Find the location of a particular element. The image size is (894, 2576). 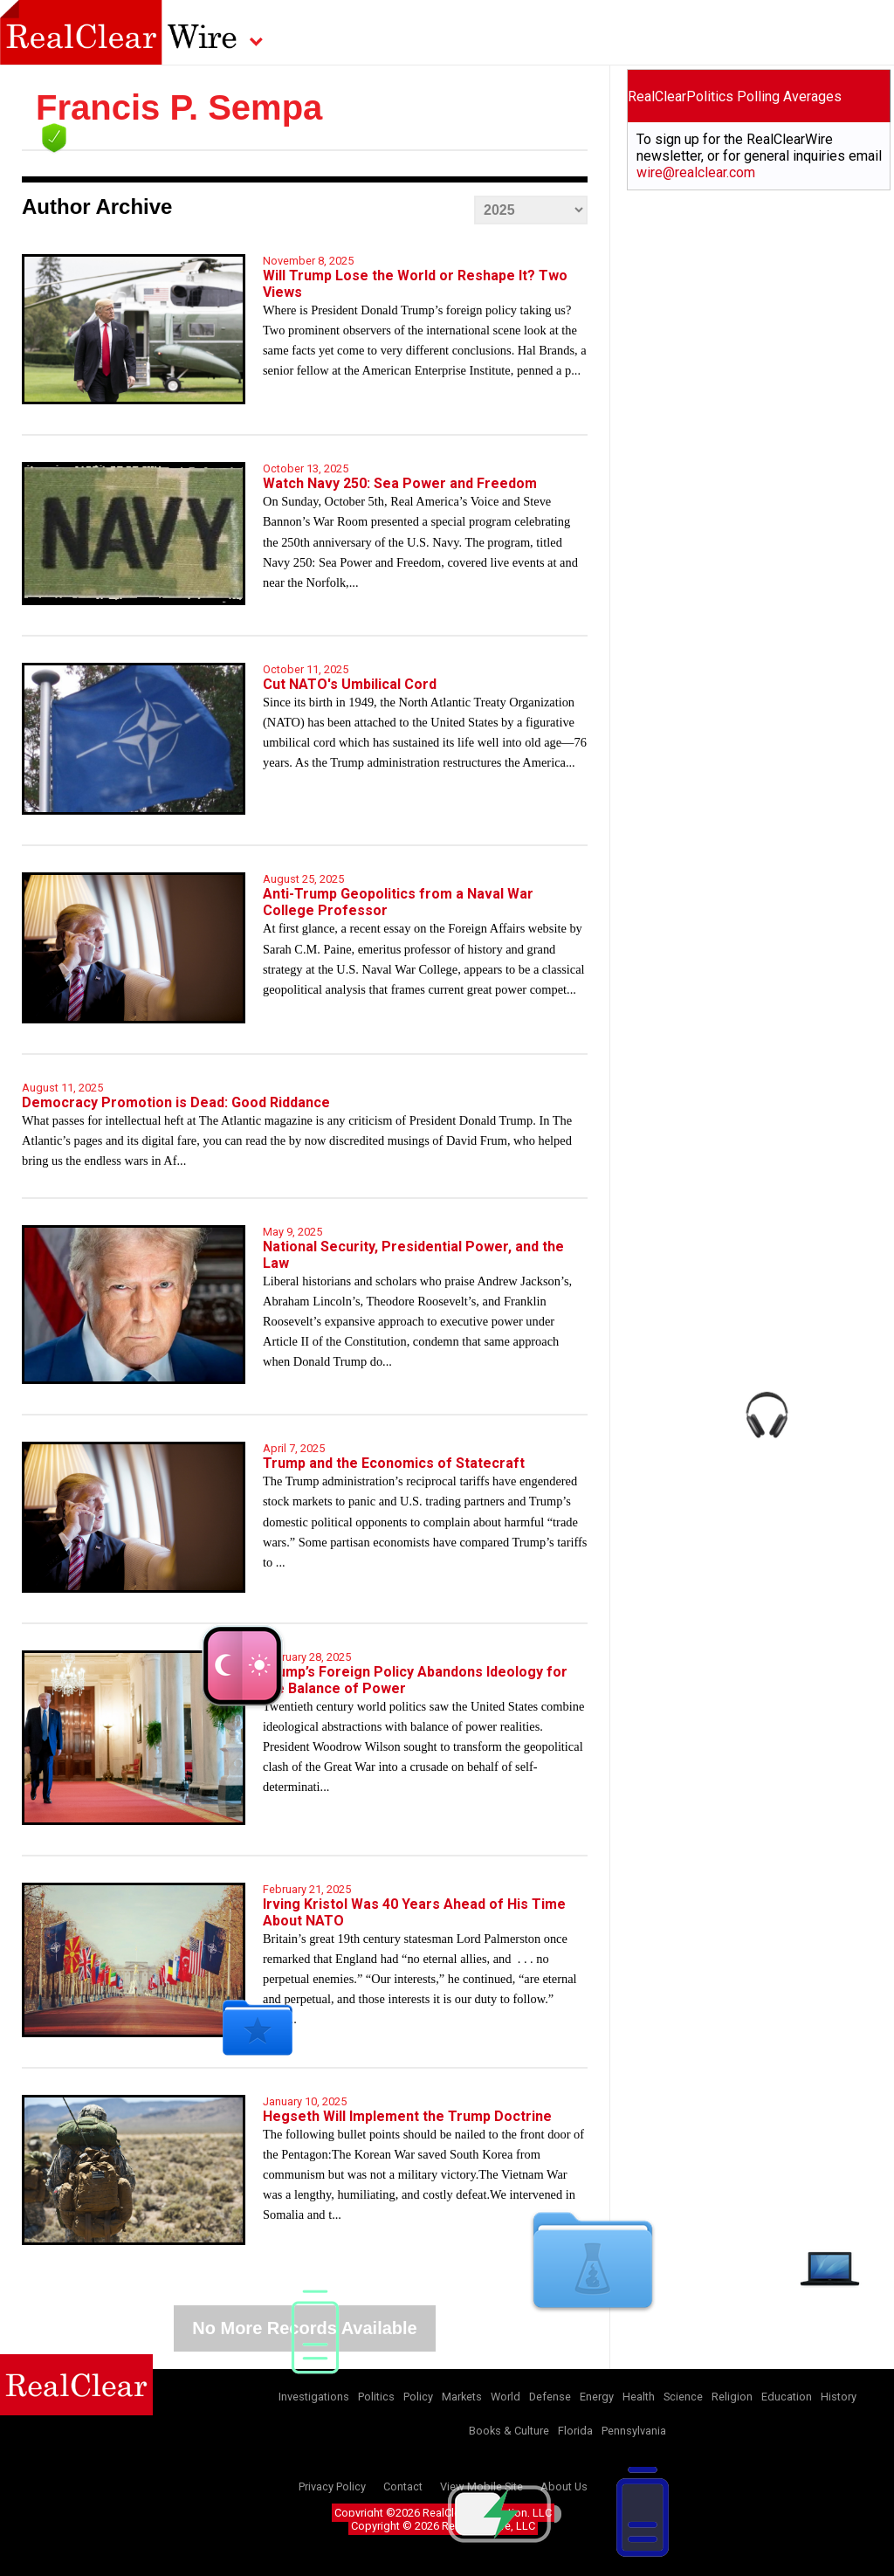

open dynamic wallpaper editor app is located at coordinates (242, 1665).